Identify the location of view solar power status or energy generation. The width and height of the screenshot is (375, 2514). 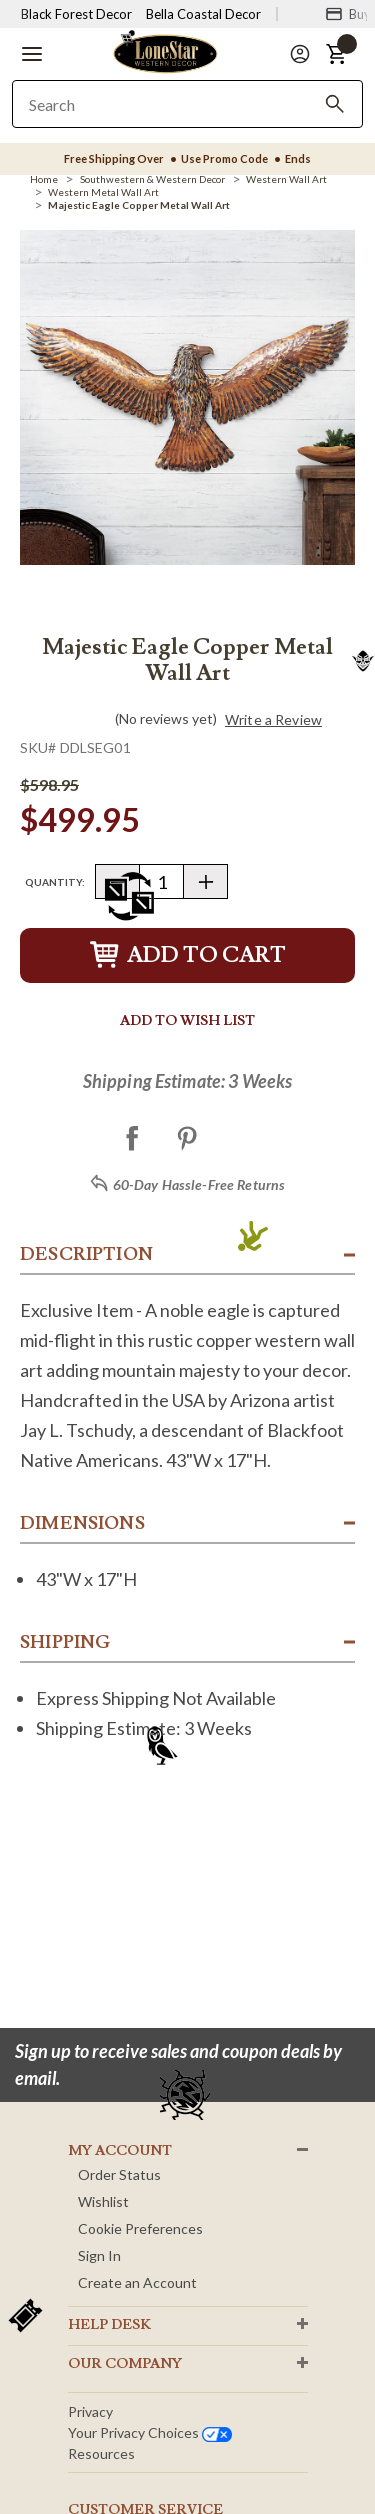
(128, 38).